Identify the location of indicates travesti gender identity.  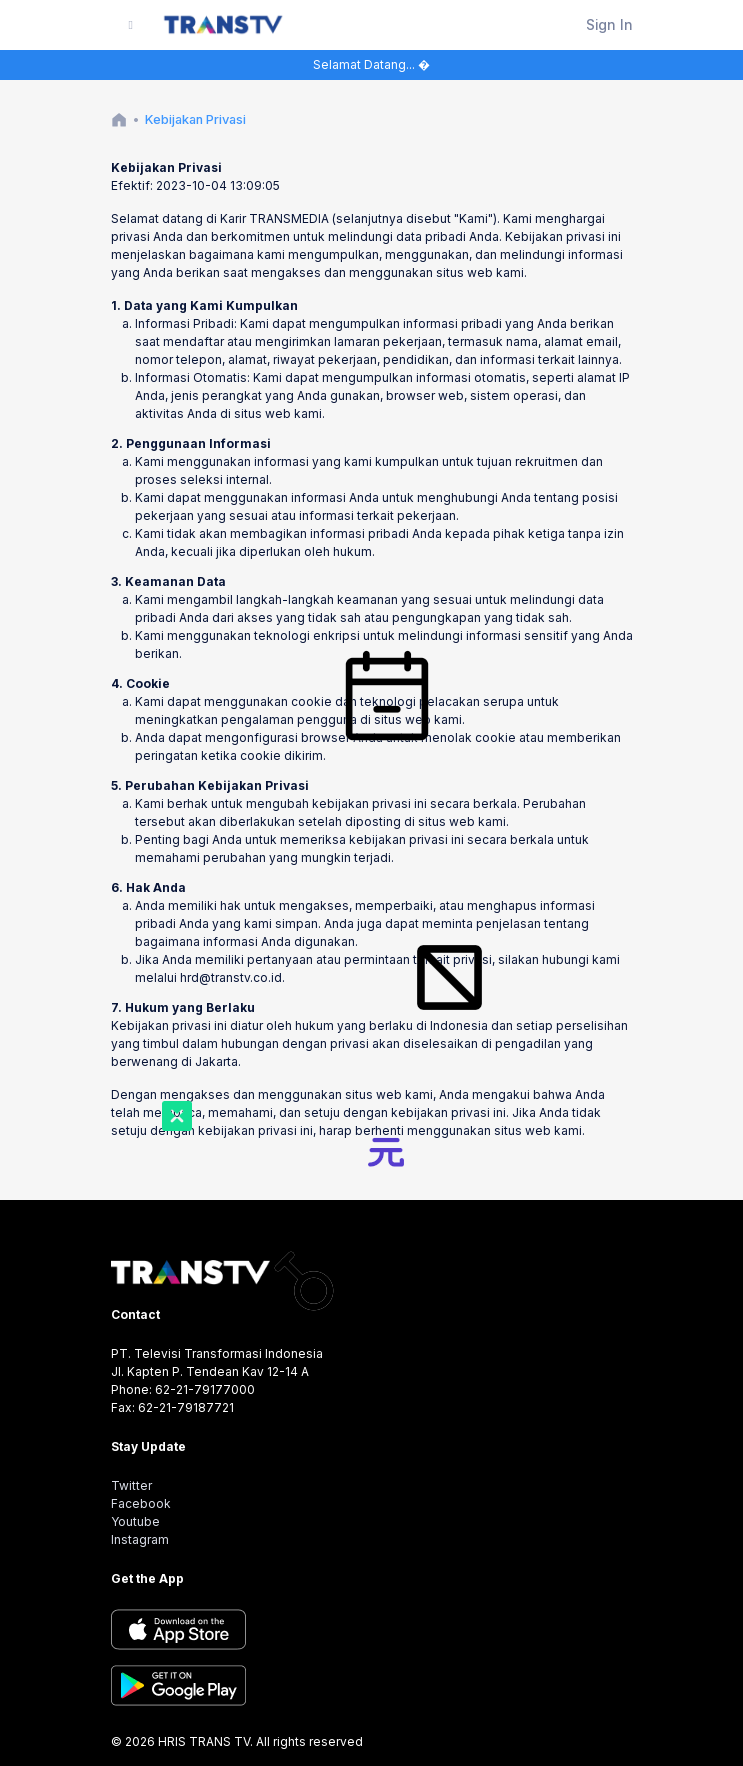
(304, 1281).